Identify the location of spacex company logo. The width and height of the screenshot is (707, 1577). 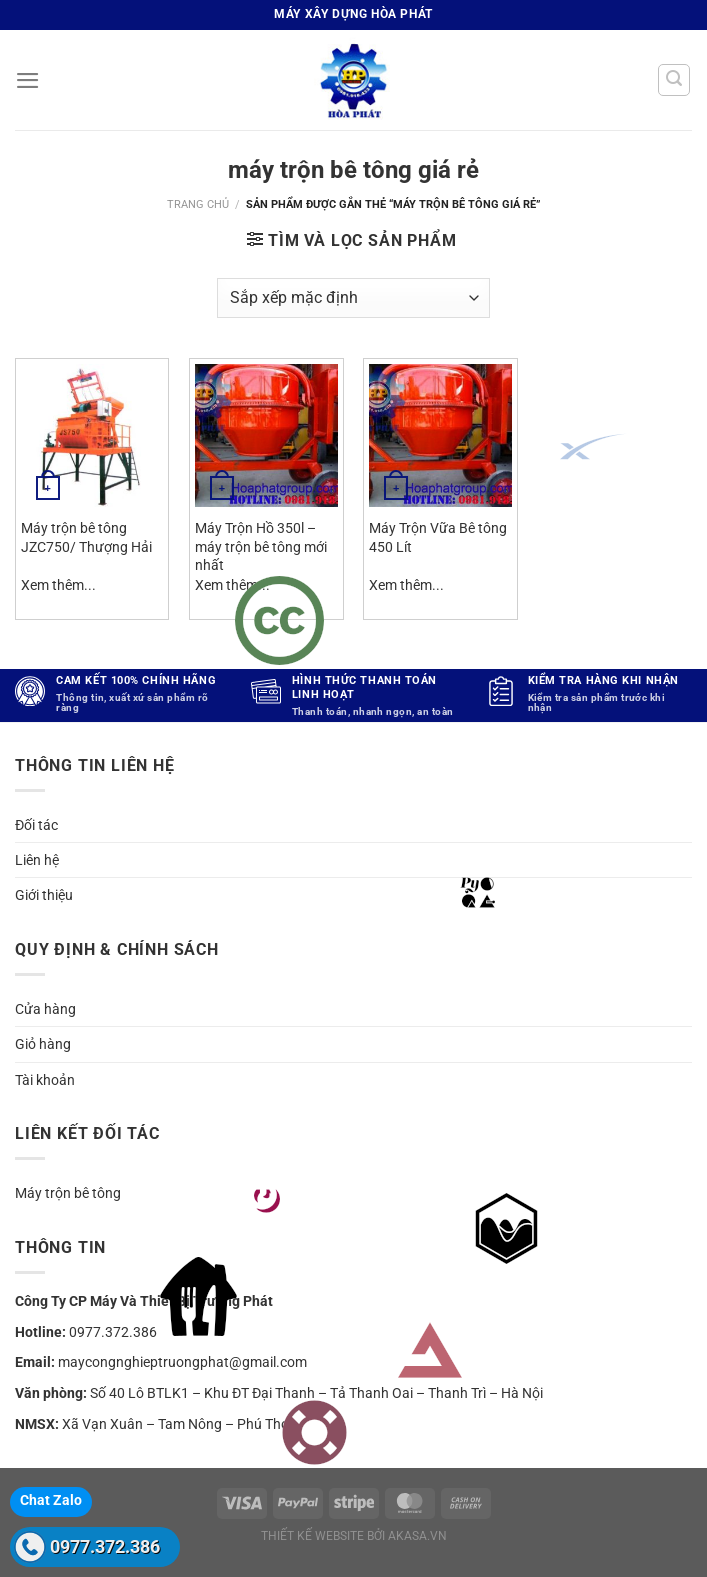
(593, 446).